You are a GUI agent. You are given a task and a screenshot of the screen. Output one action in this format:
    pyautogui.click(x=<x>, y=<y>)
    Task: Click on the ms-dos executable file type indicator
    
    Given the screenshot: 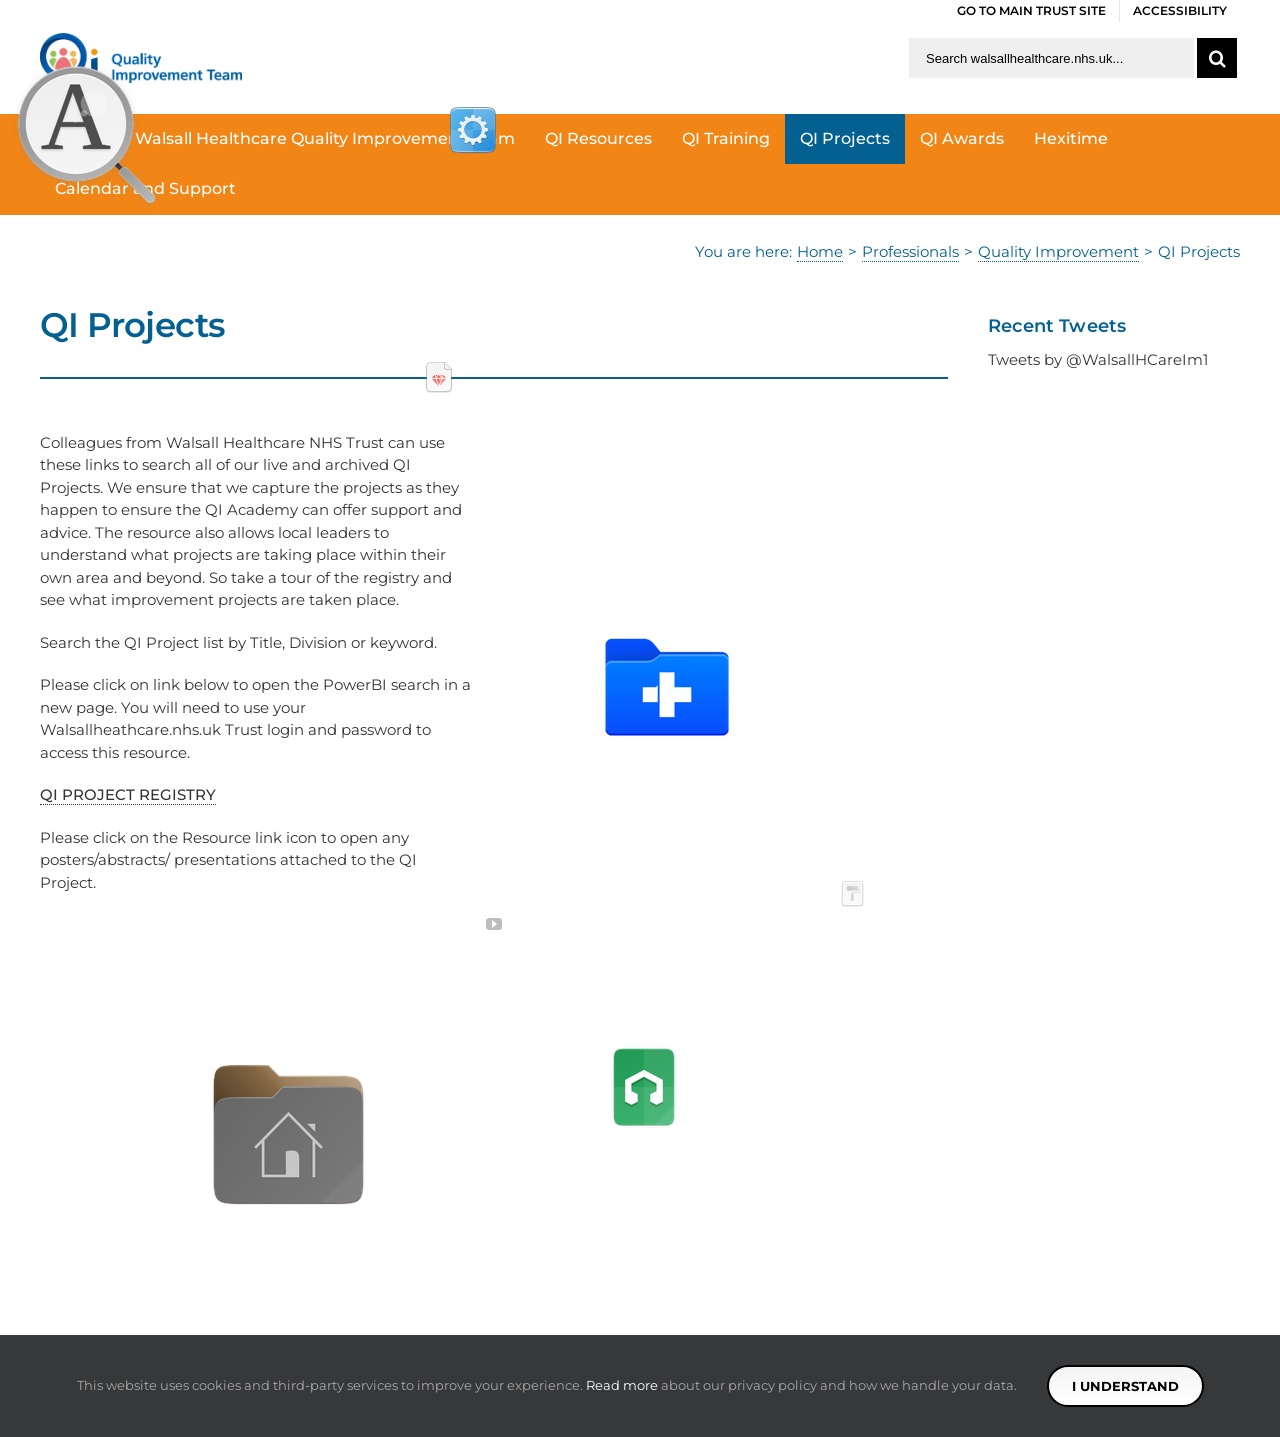 What is the action you would take?
    pyautogui.click(x=473, y=130)
    